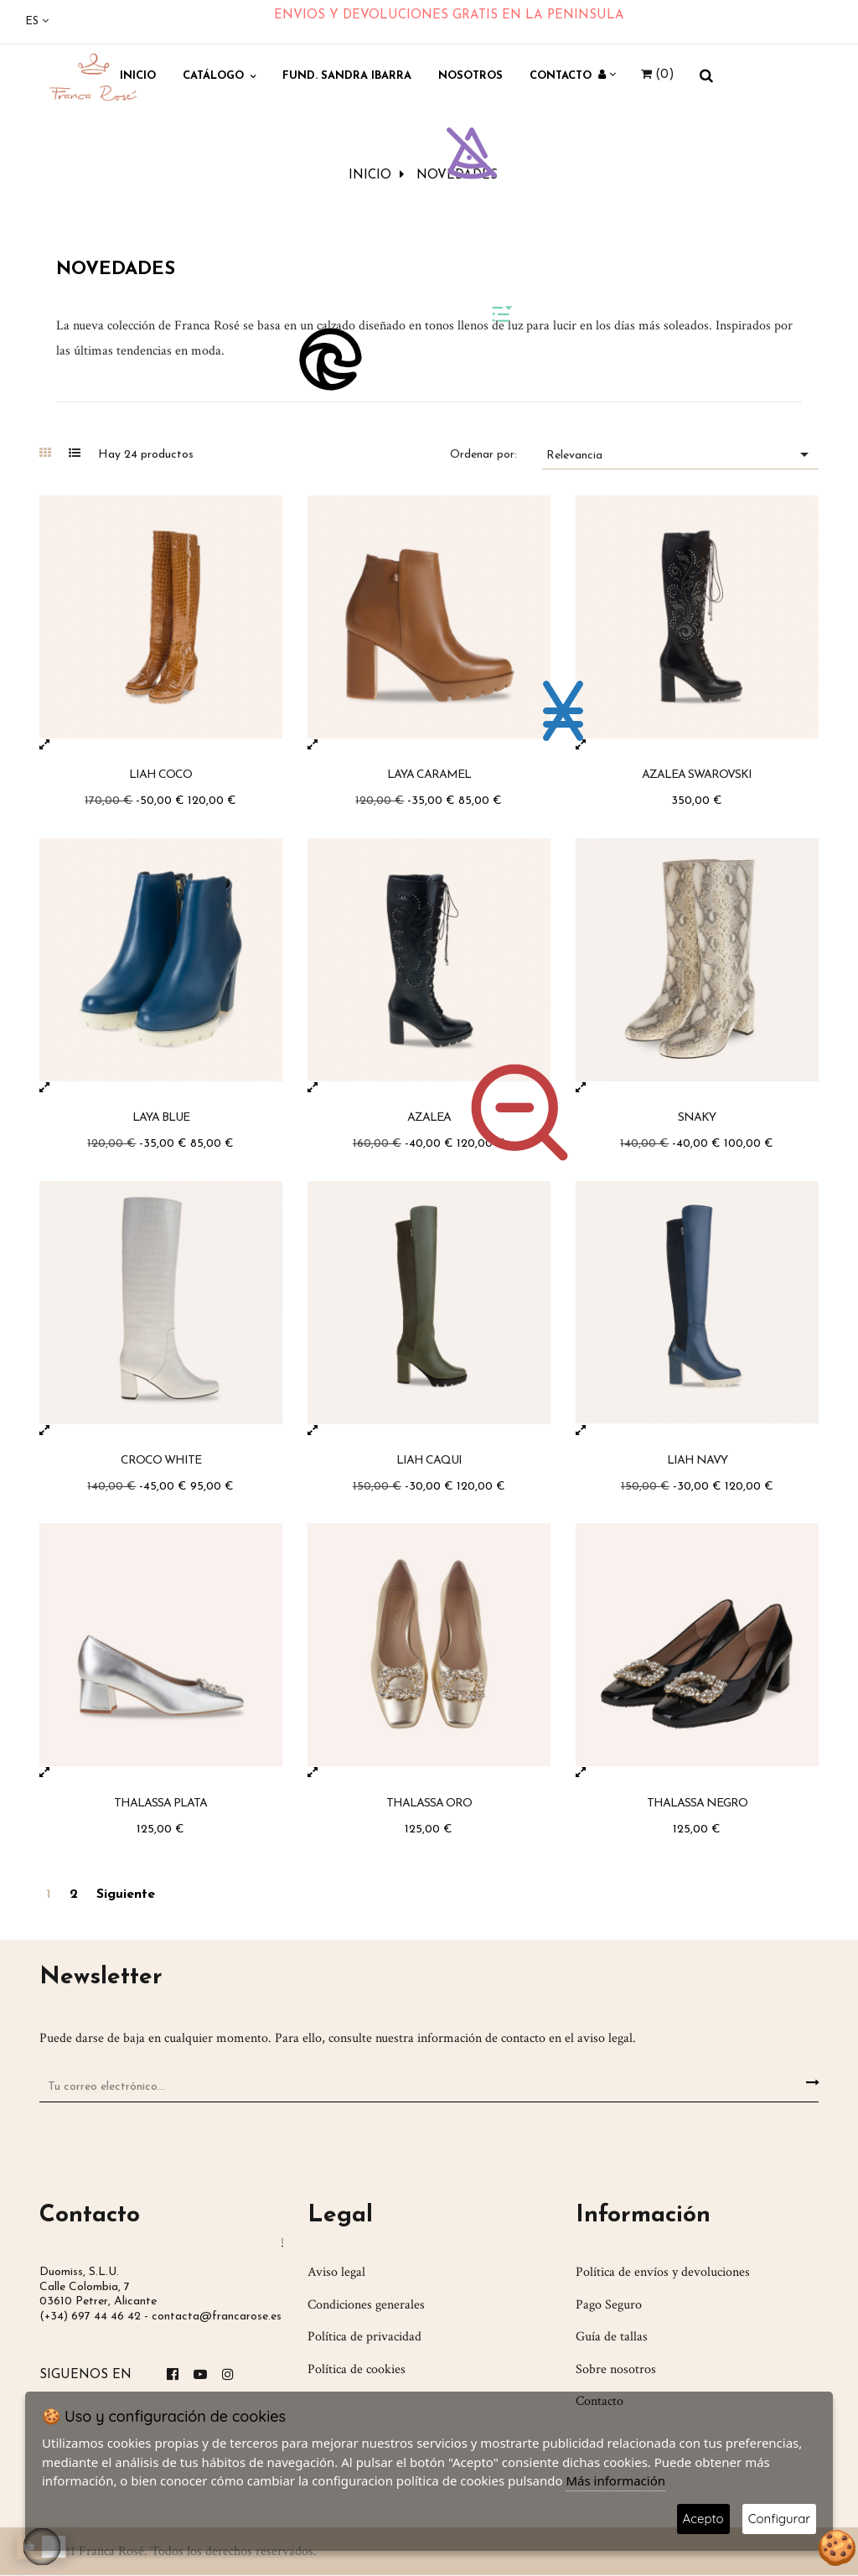 The height and width of the screenshot is (2576, 858). I want to click on indicates a warning or alert requiring attention, so click(282, 2242).